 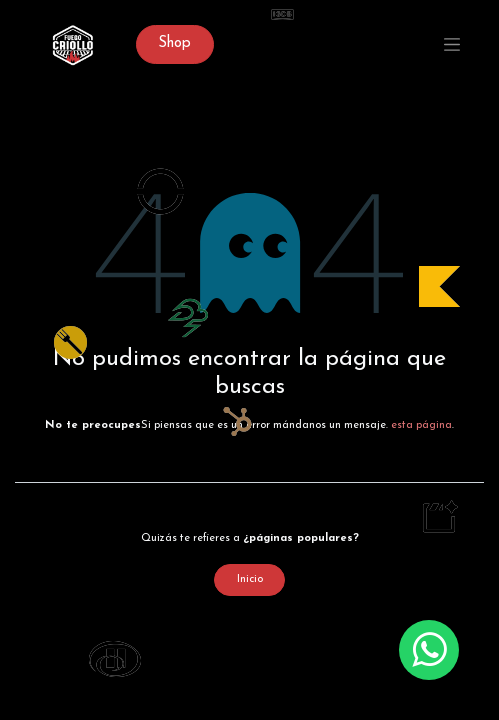 What do you see at coordinates (439, 518) in the screenshot?
I see `generate video content using AI` at bounding box center [439, 518].